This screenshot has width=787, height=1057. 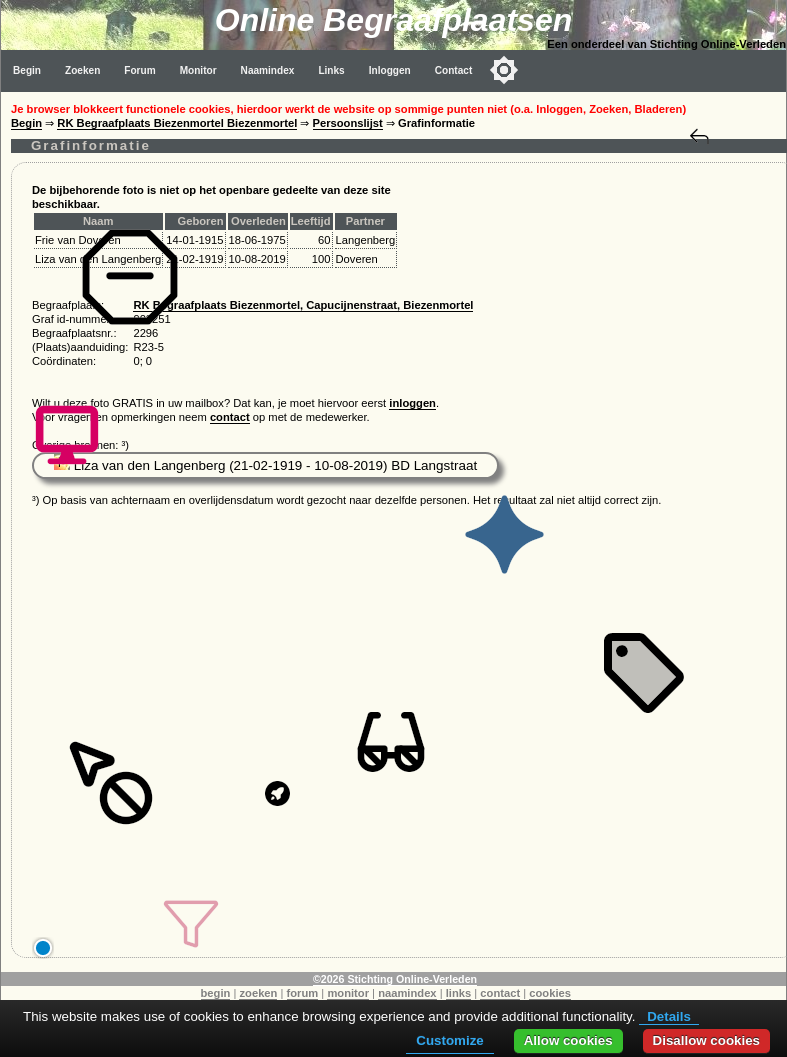 What do you see at coordinates (391, 742) in the screenshot?
I see `toggle summer or beach mode` at bounding box center [391, 742].